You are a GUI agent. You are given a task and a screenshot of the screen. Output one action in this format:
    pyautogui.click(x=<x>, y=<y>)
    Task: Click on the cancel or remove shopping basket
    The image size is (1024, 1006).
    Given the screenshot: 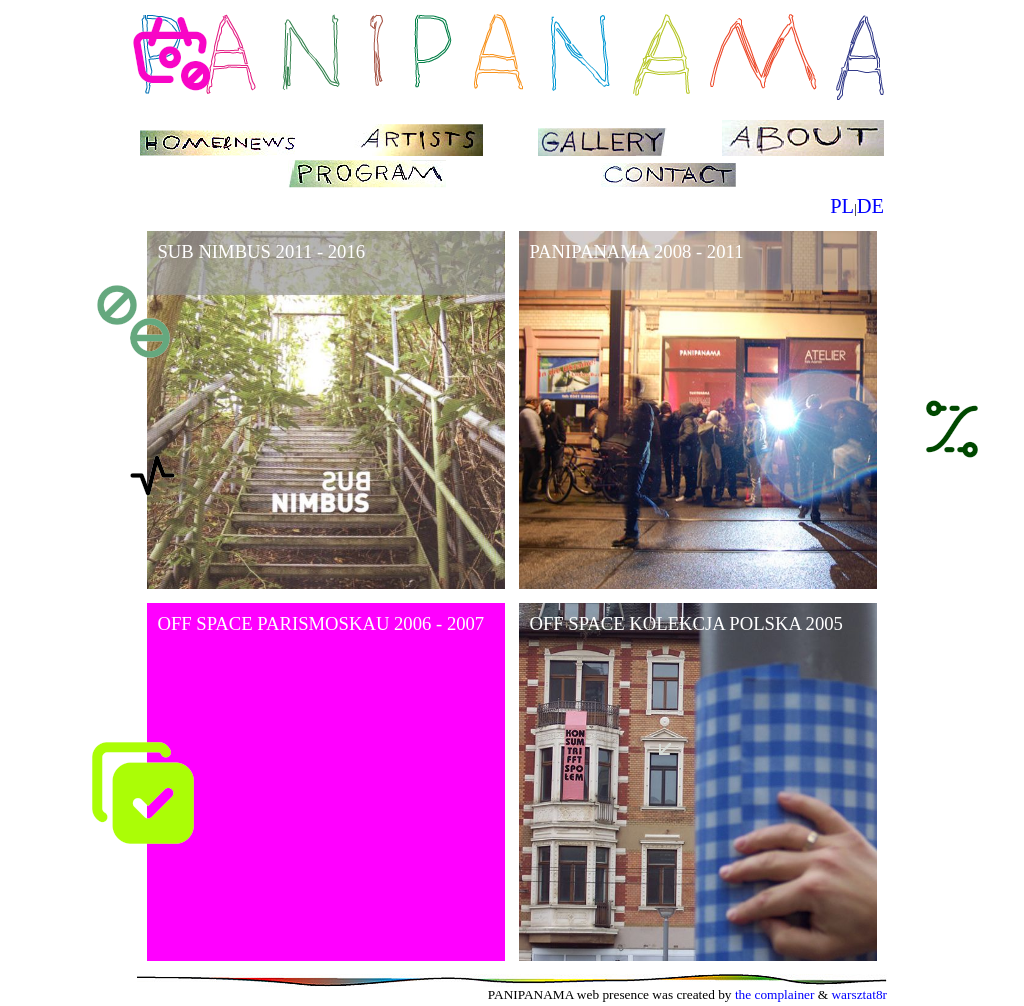 What is the action you would take?
    pyautogui.click(x=170, y=50)
    